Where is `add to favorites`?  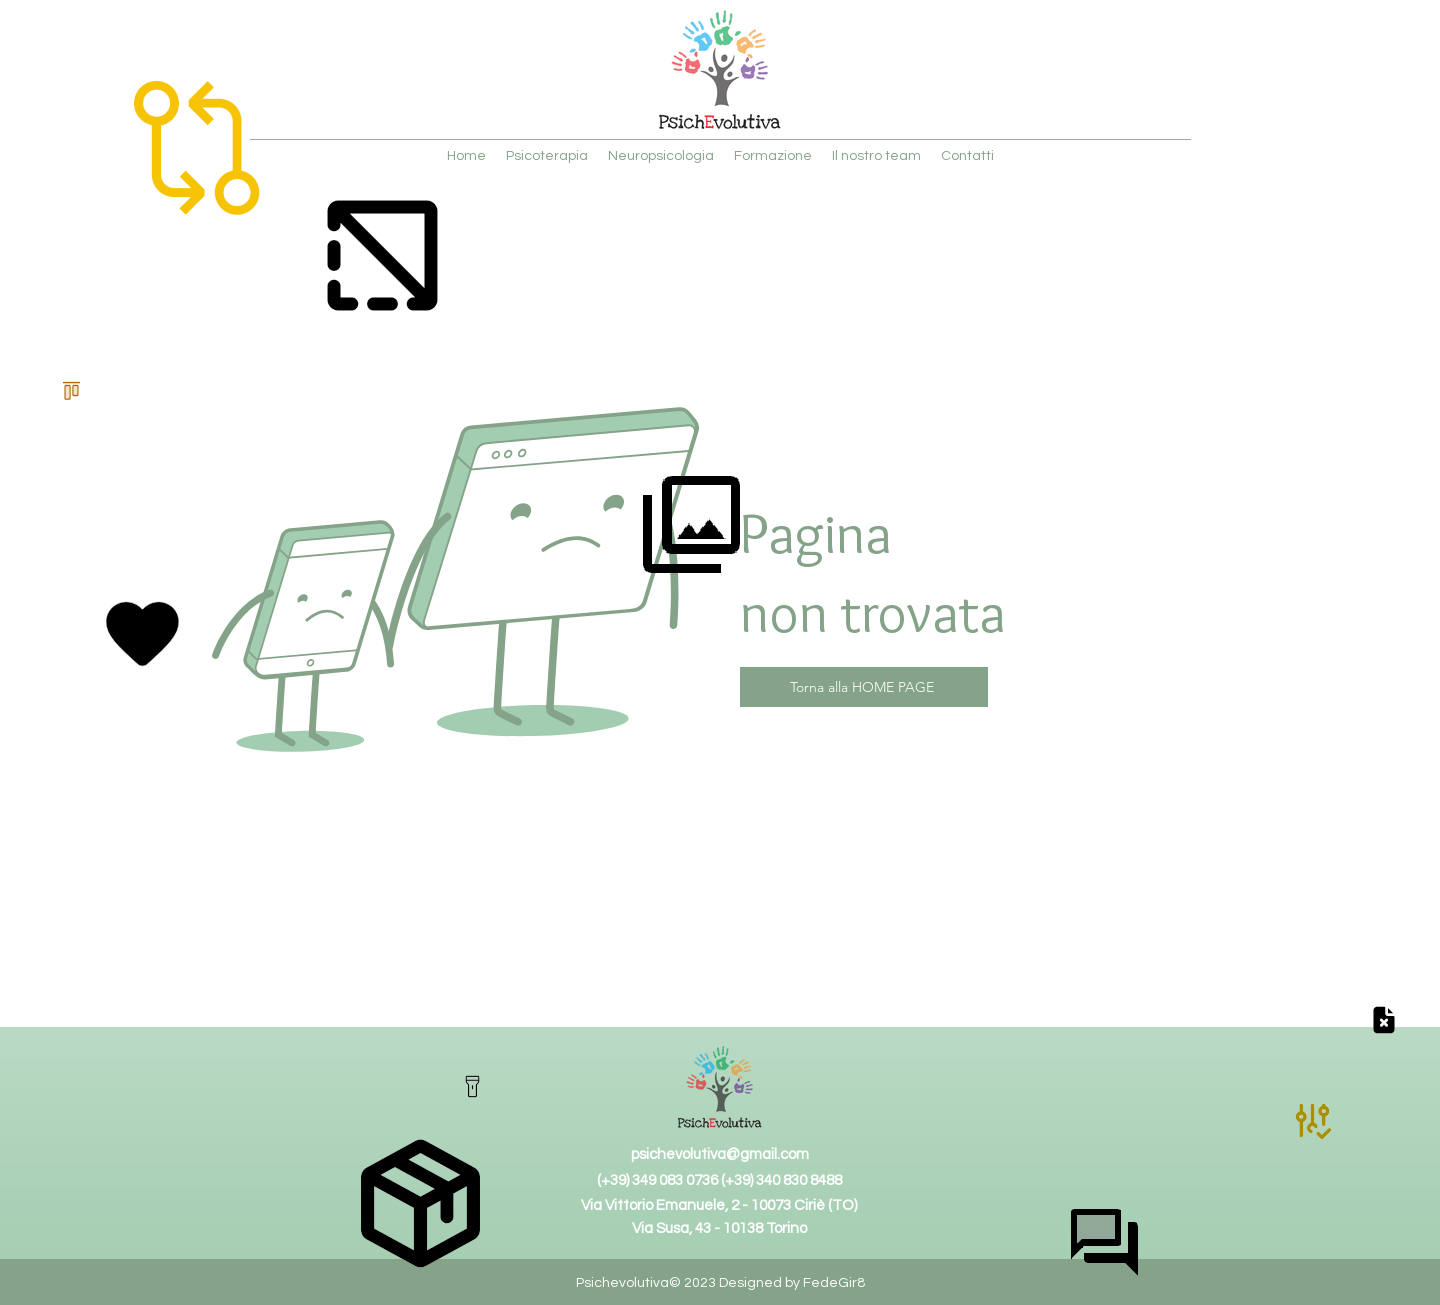 add to favorites is located at coordinates (142, 634).